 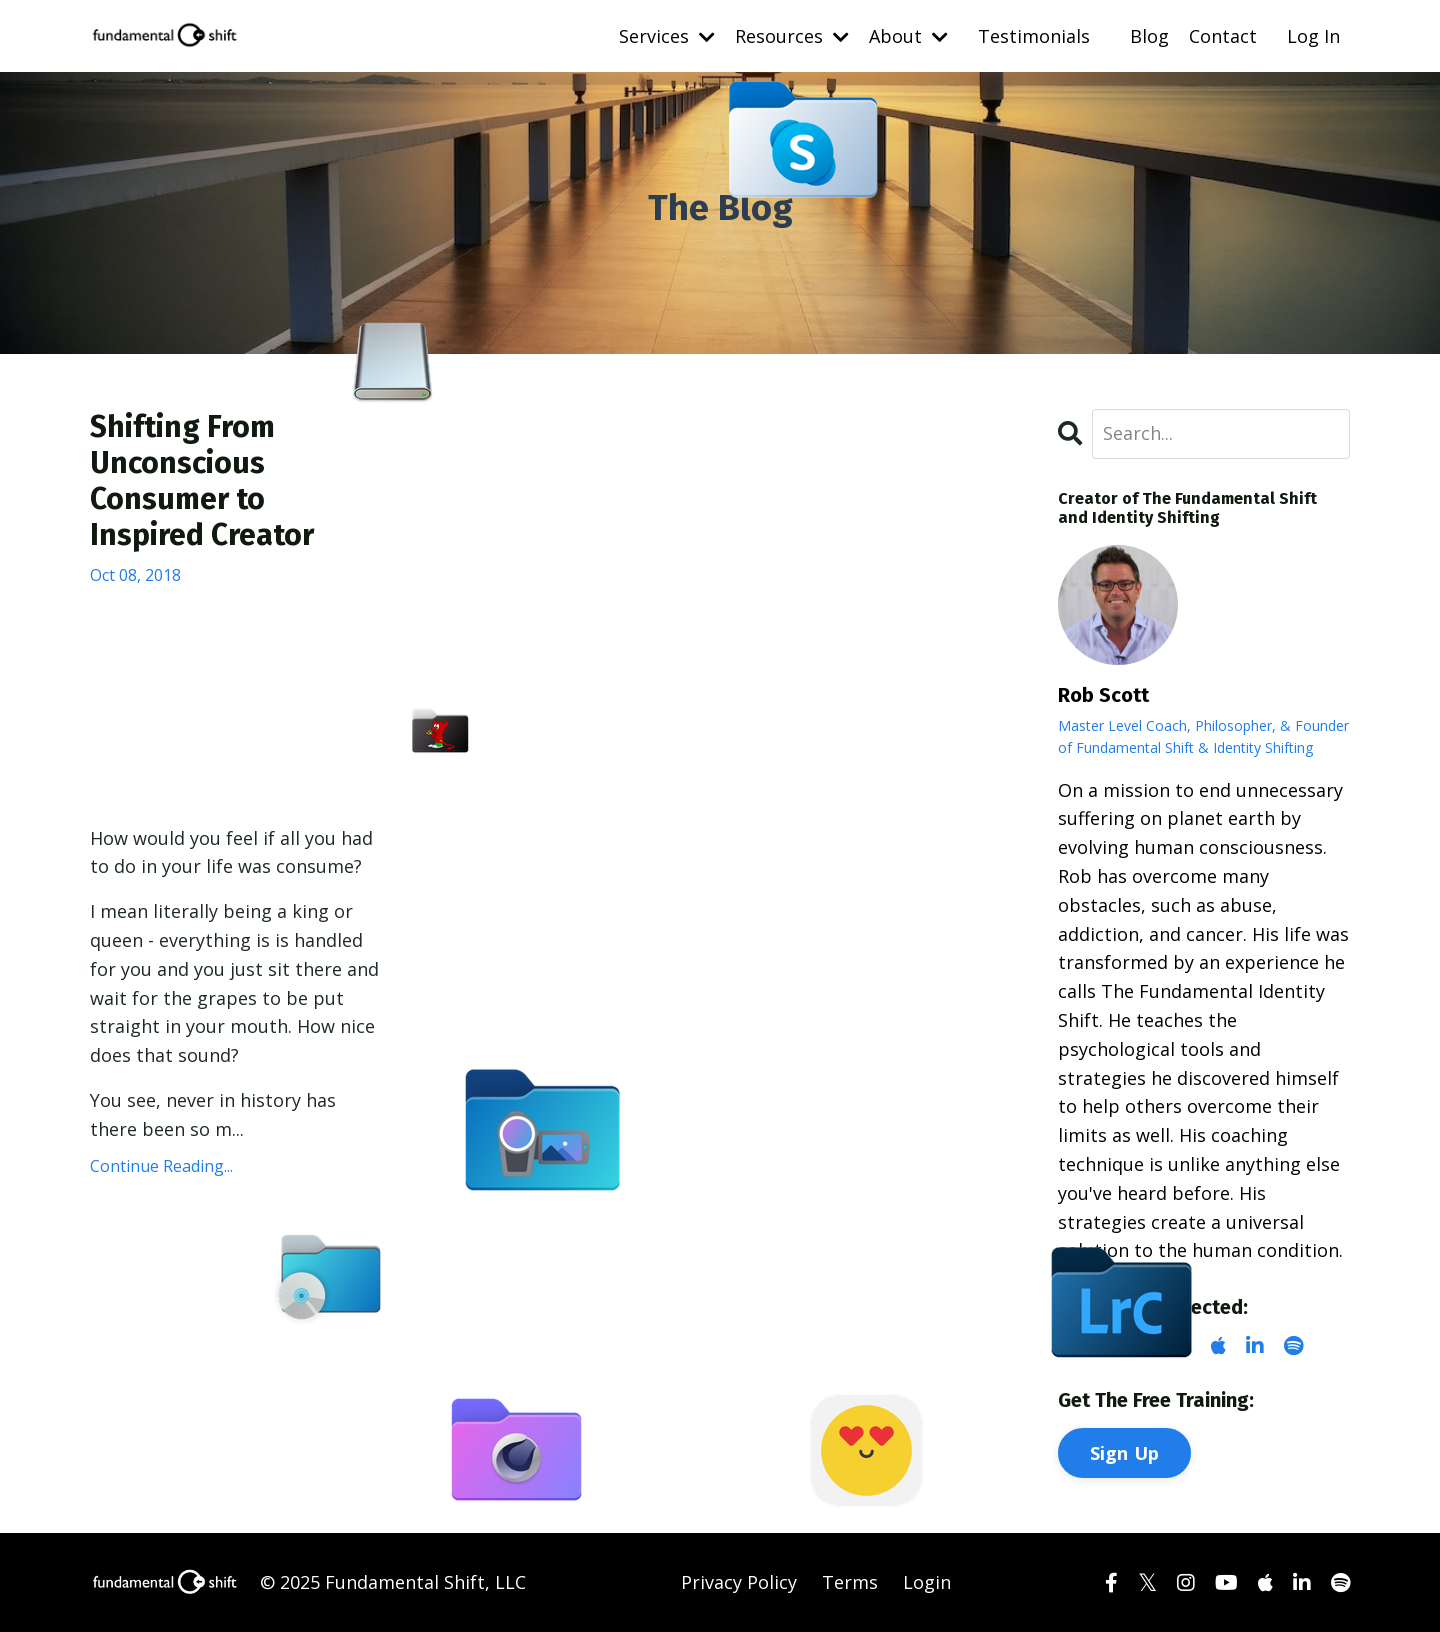 I want to click on open BSD-related files or projects, so click(x=440, y=732).